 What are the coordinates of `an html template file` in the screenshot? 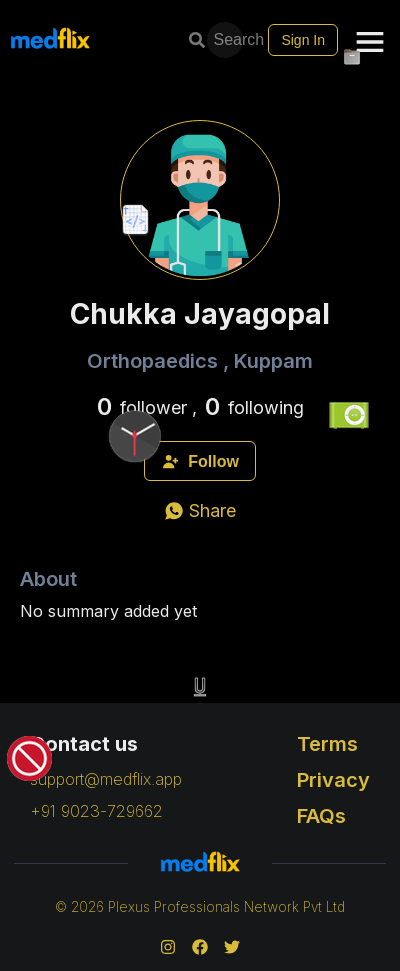 It's located at (135, 219).